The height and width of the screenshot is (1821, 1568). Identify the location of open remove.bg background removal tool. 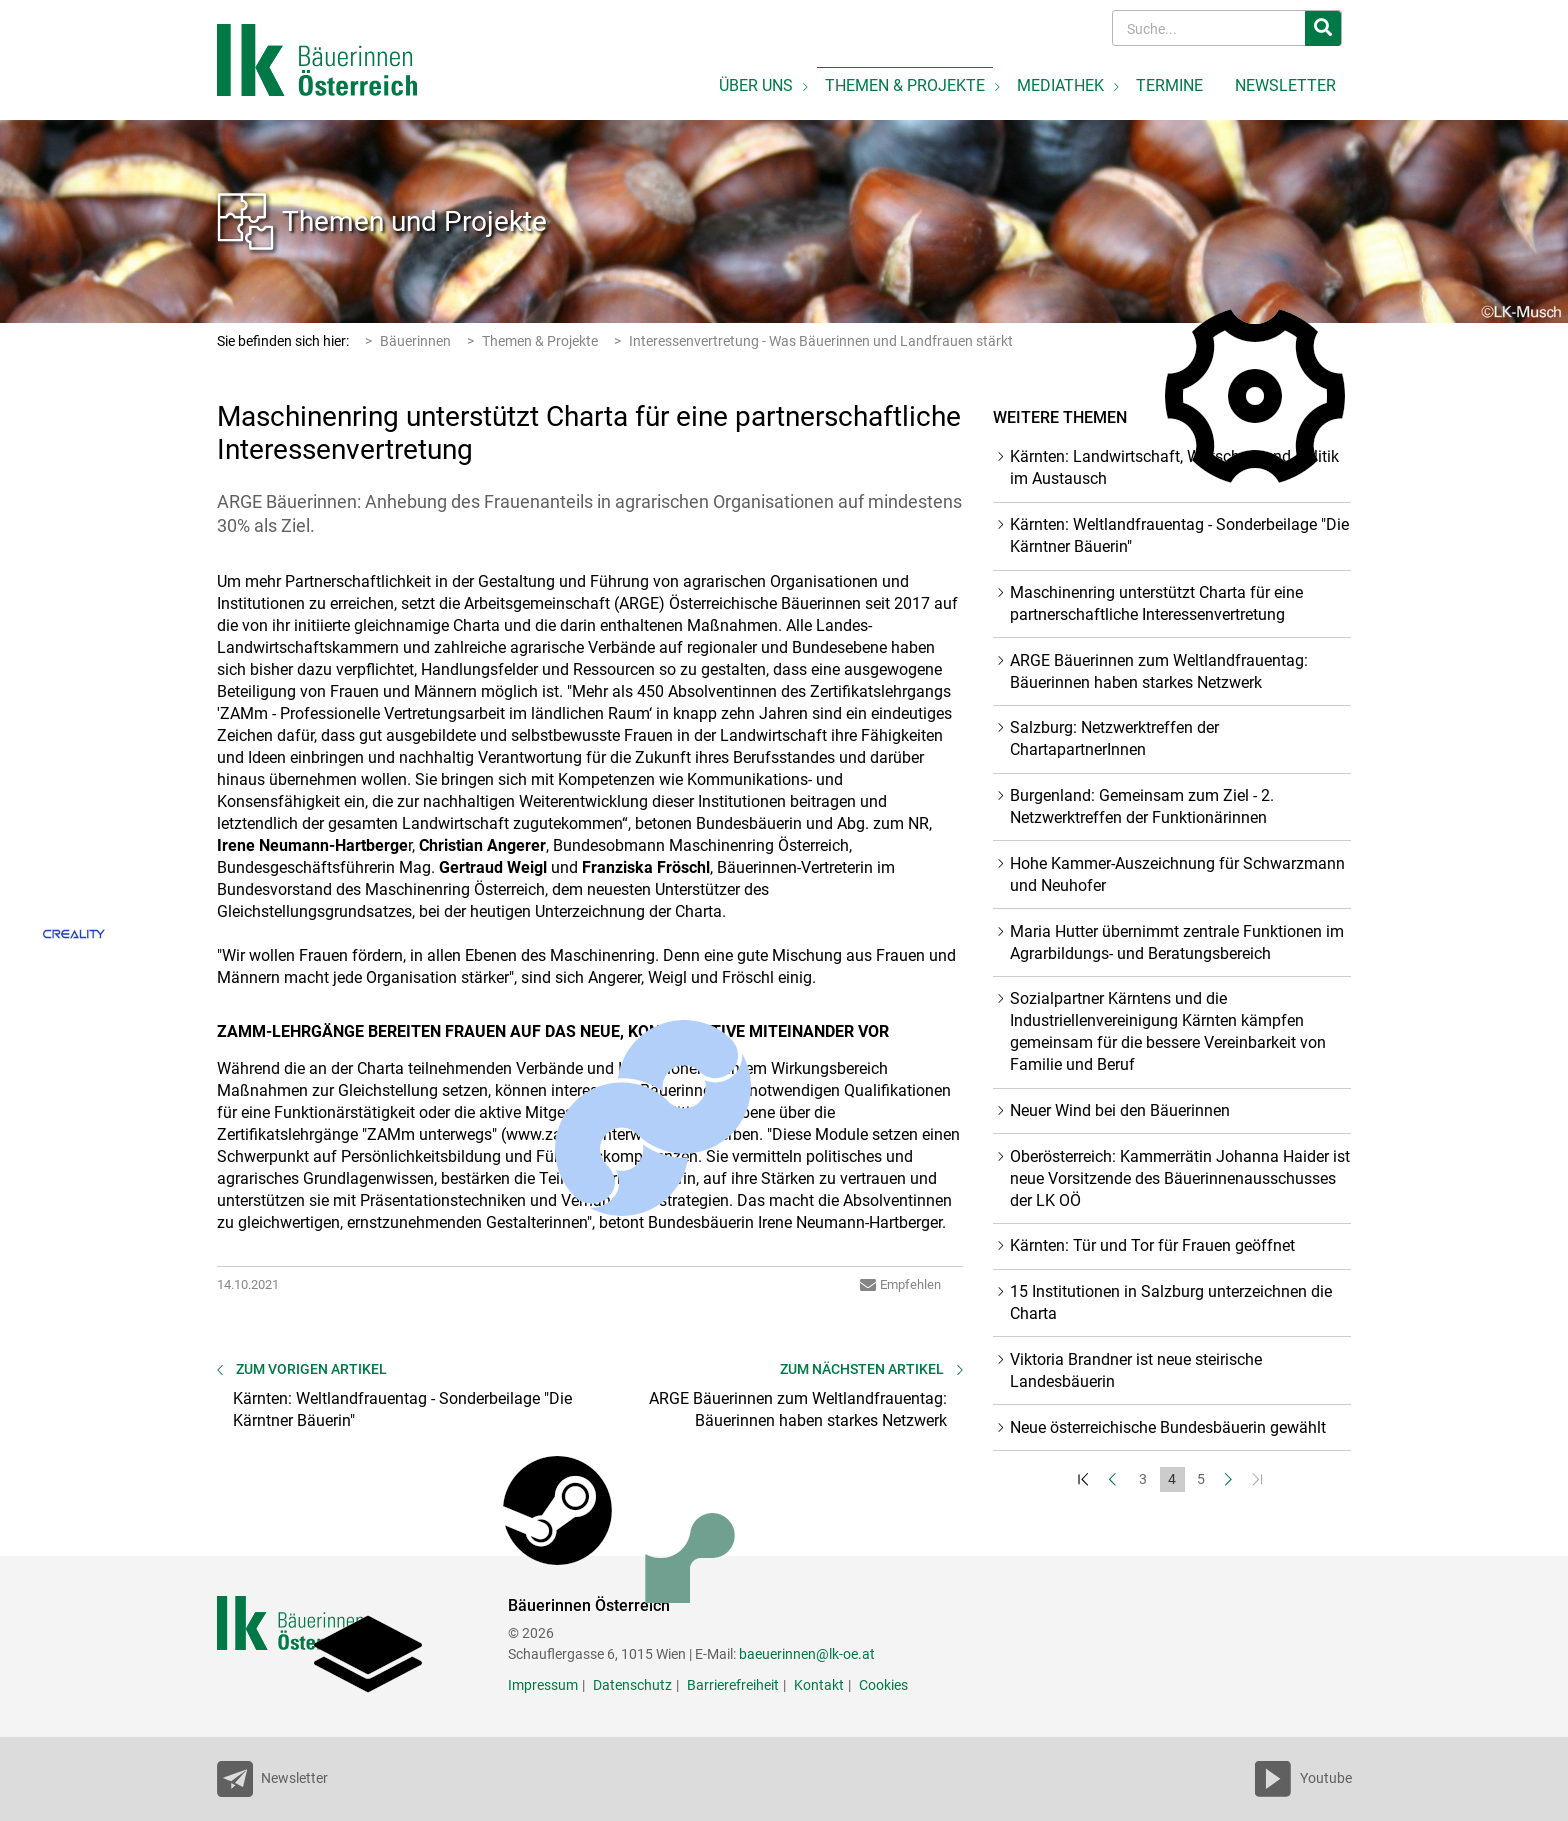
(368, 1654).